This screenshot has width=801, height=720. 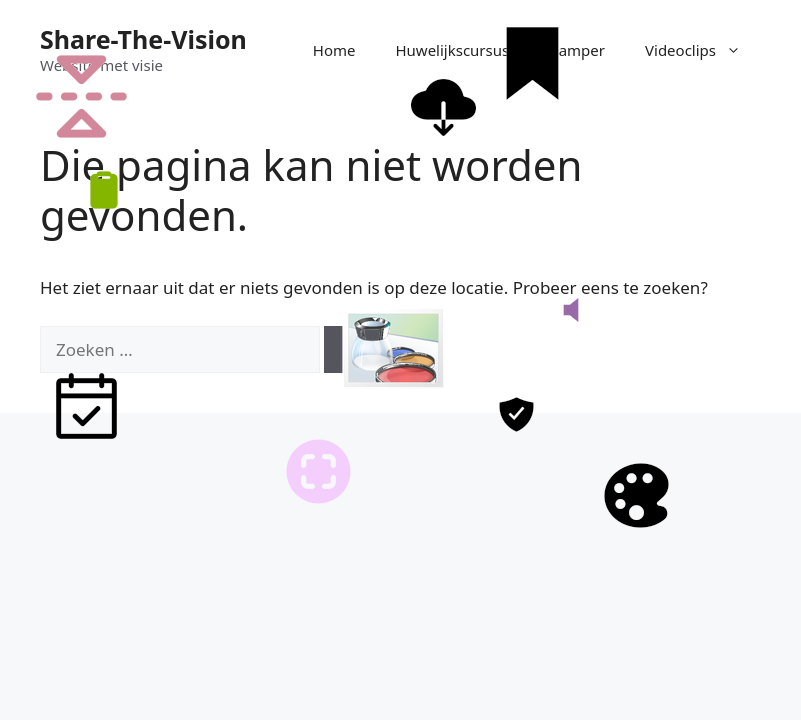 I want to click on confirm or complete a scheduled event, so click(x=86, y=408).